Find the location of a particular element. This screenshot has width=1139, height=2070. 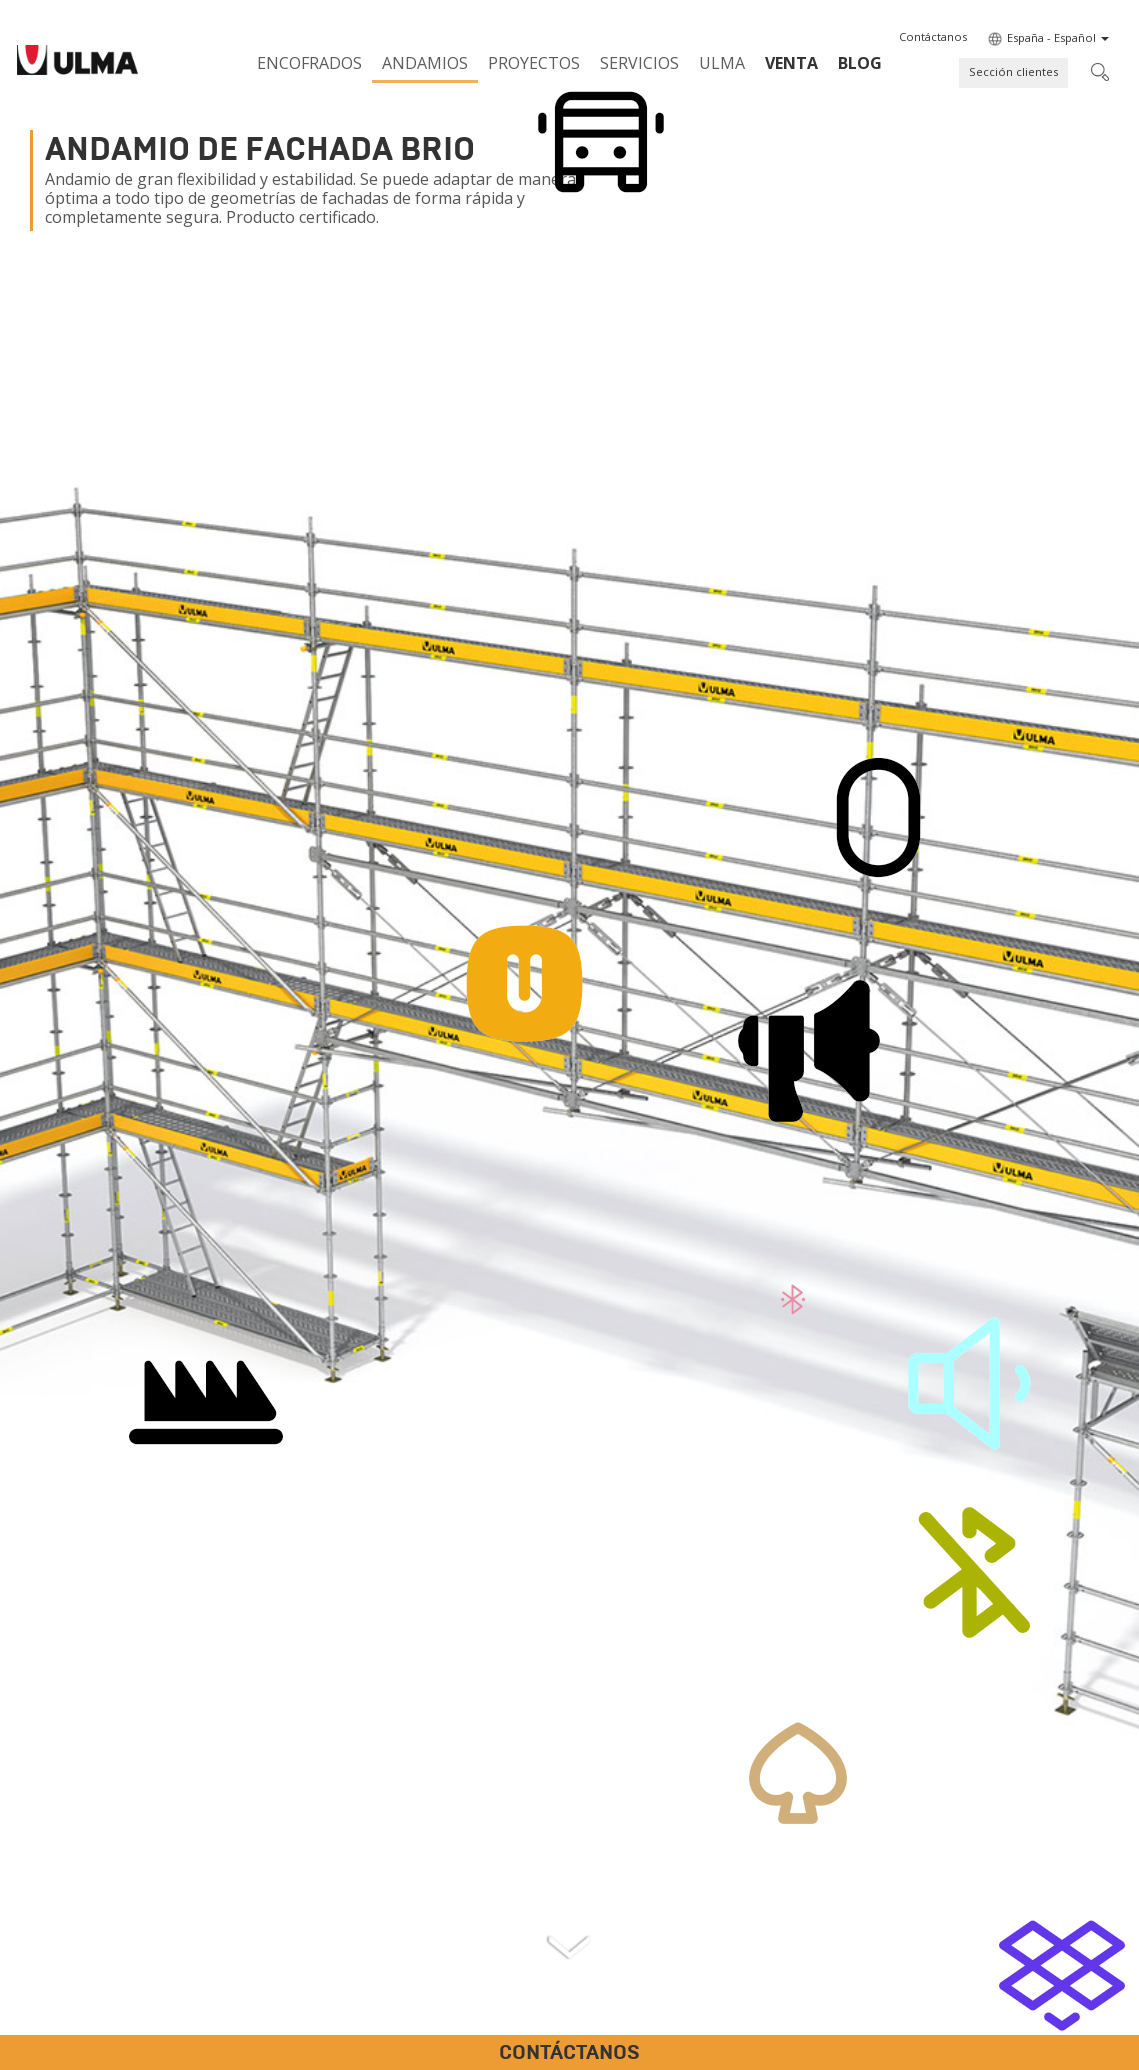

view public transit options is located at coordinates (601, 142).